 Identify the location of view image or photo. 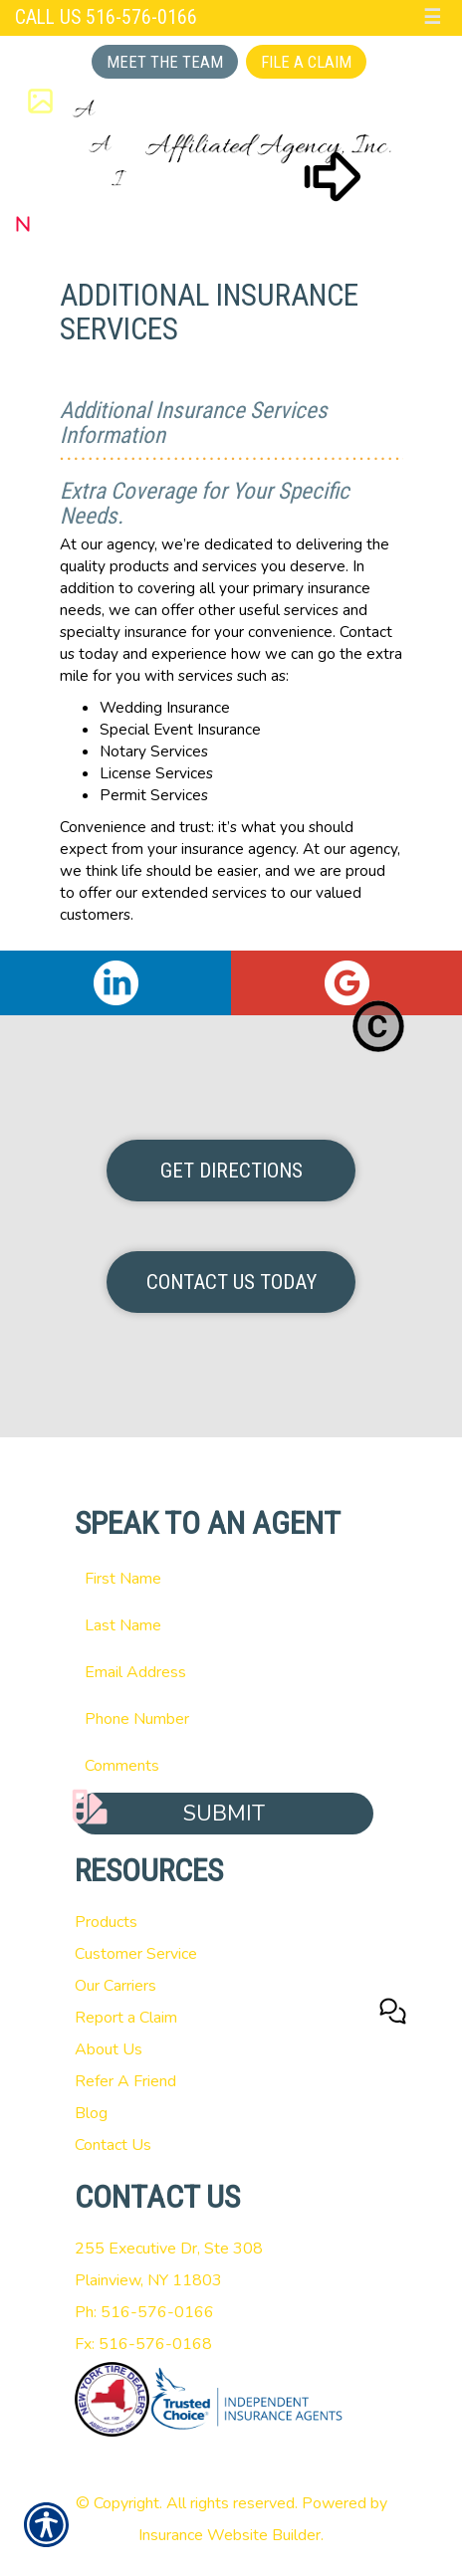
(40, 101).